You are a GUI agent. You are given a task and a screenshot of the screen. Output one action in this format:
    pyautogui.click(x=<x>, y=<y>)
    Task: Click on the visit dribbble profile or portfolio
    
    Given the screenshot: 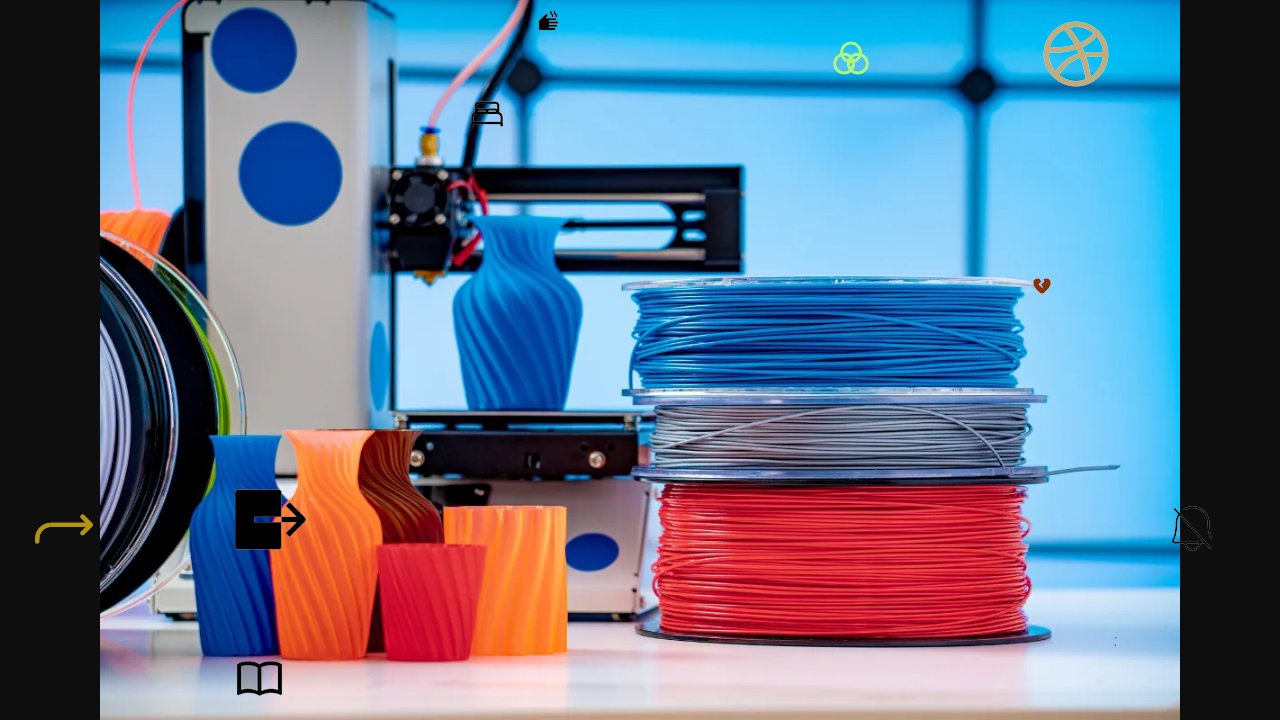 What is the action you would take?
    pyautogui.click(x=1076, y=54)
    